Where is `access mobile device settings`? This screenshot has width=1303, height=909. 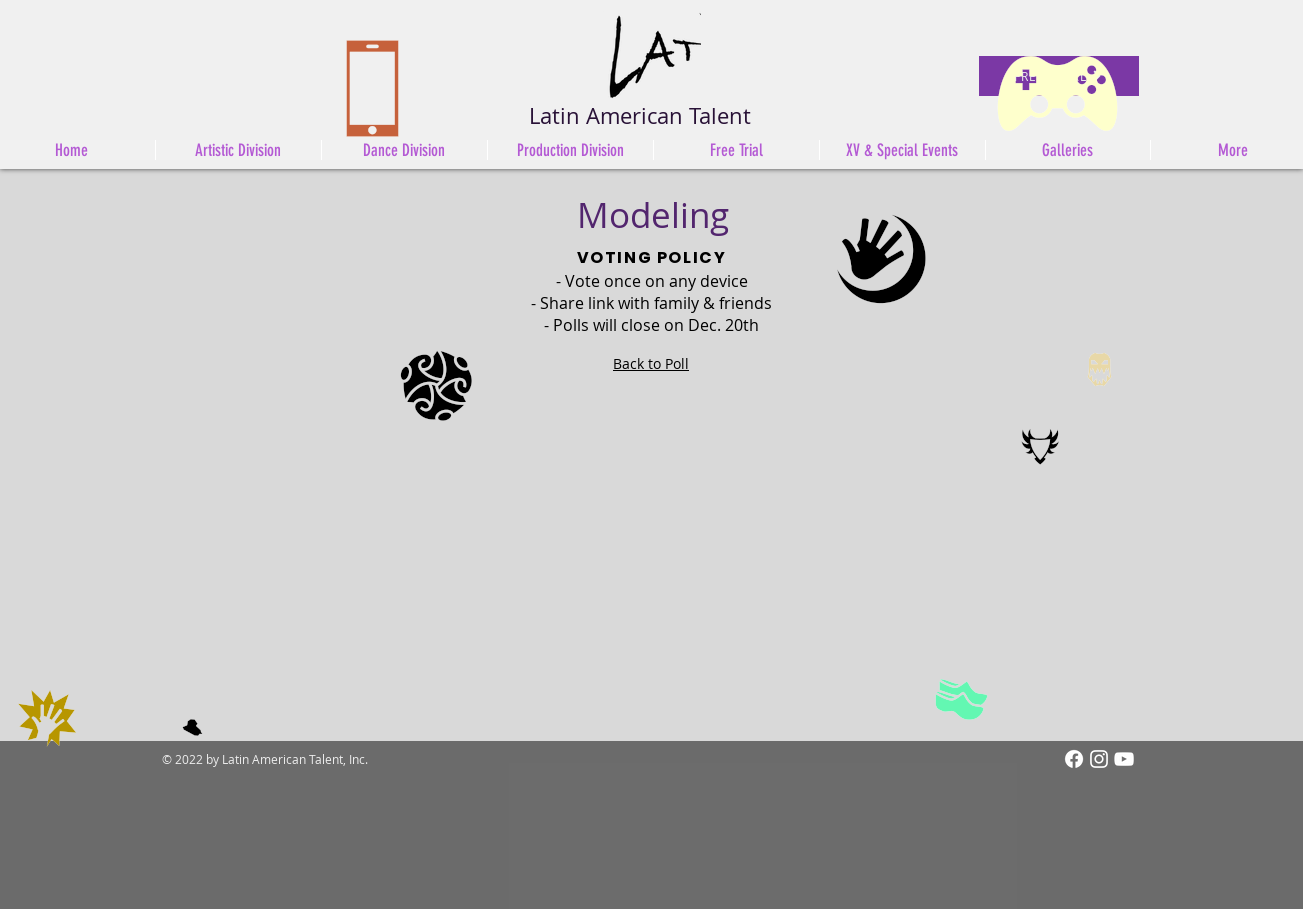
access mobile device settings is located at coordinates (372, 88).